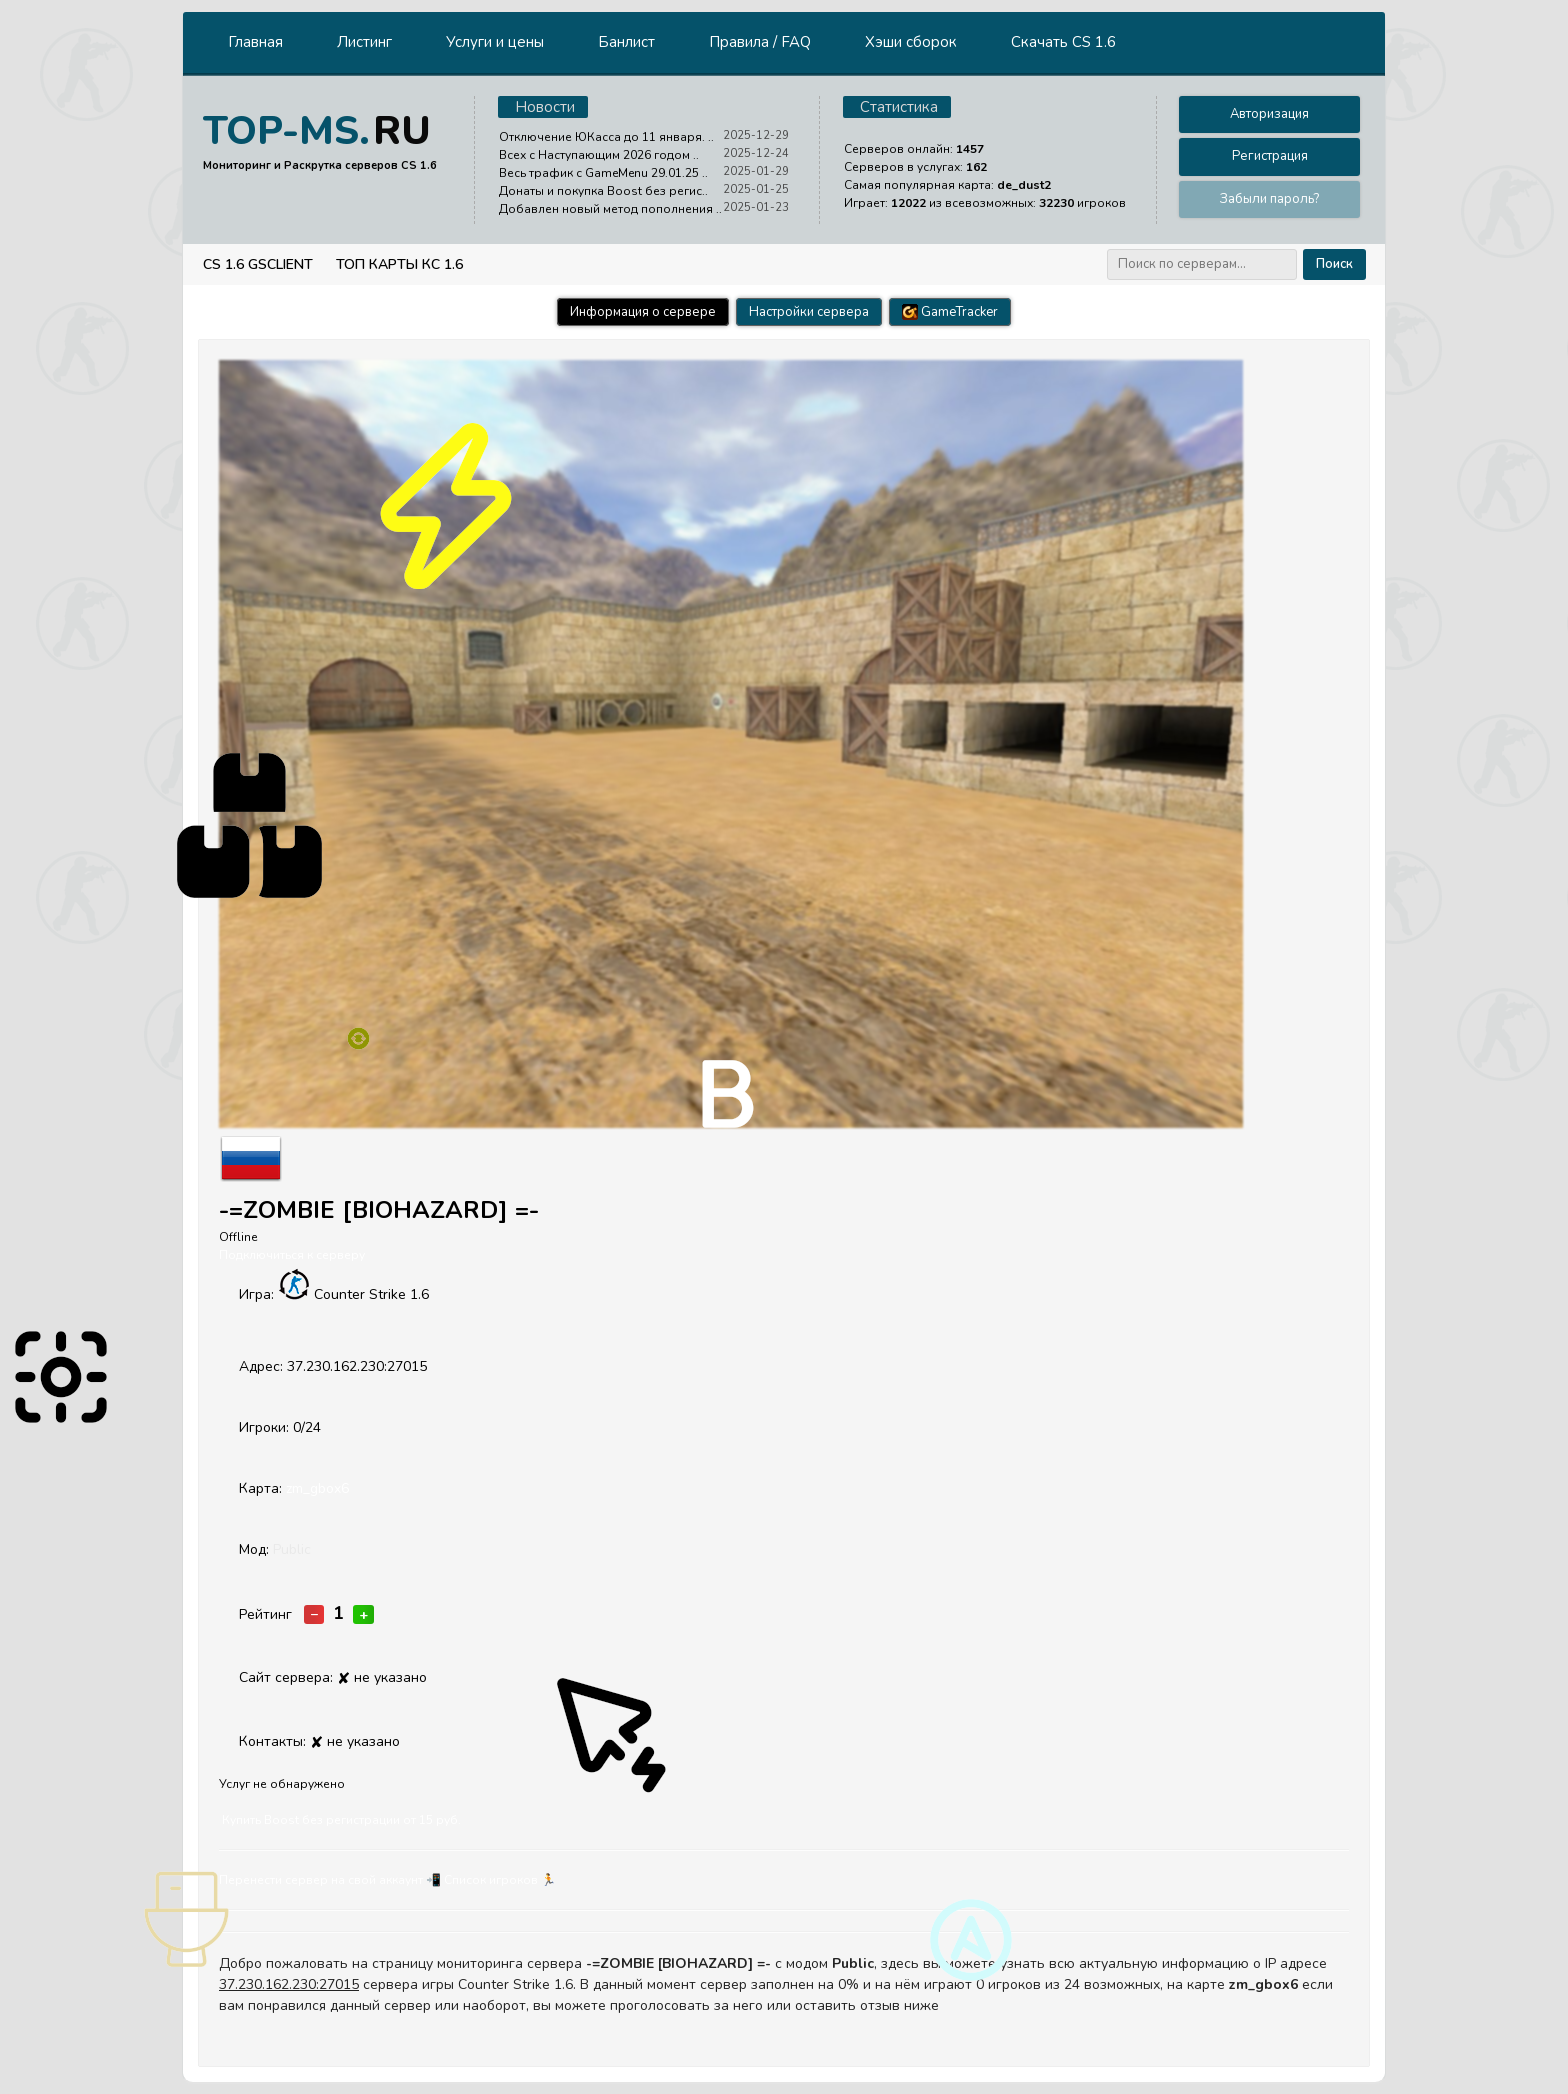  Describe the element at coordinates (446, 506) in the screenshot. I see `indicates quick actions or shortcuts` at that location.